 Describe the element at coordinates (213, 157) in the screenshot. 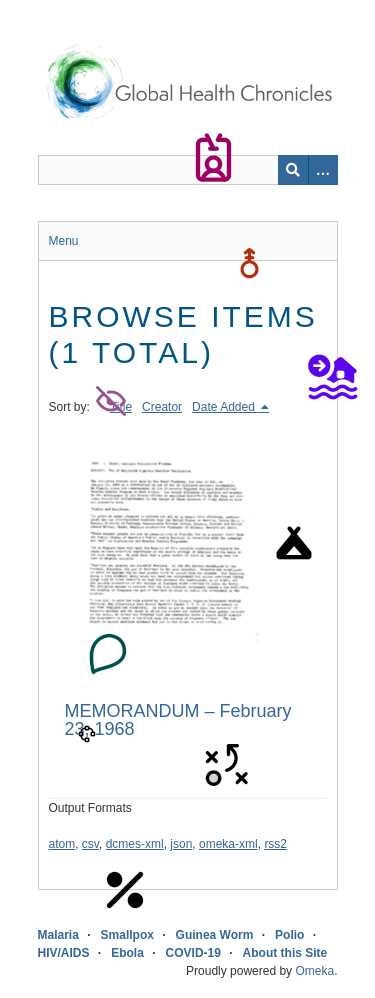

I see `view employee badge or identification` at that location.